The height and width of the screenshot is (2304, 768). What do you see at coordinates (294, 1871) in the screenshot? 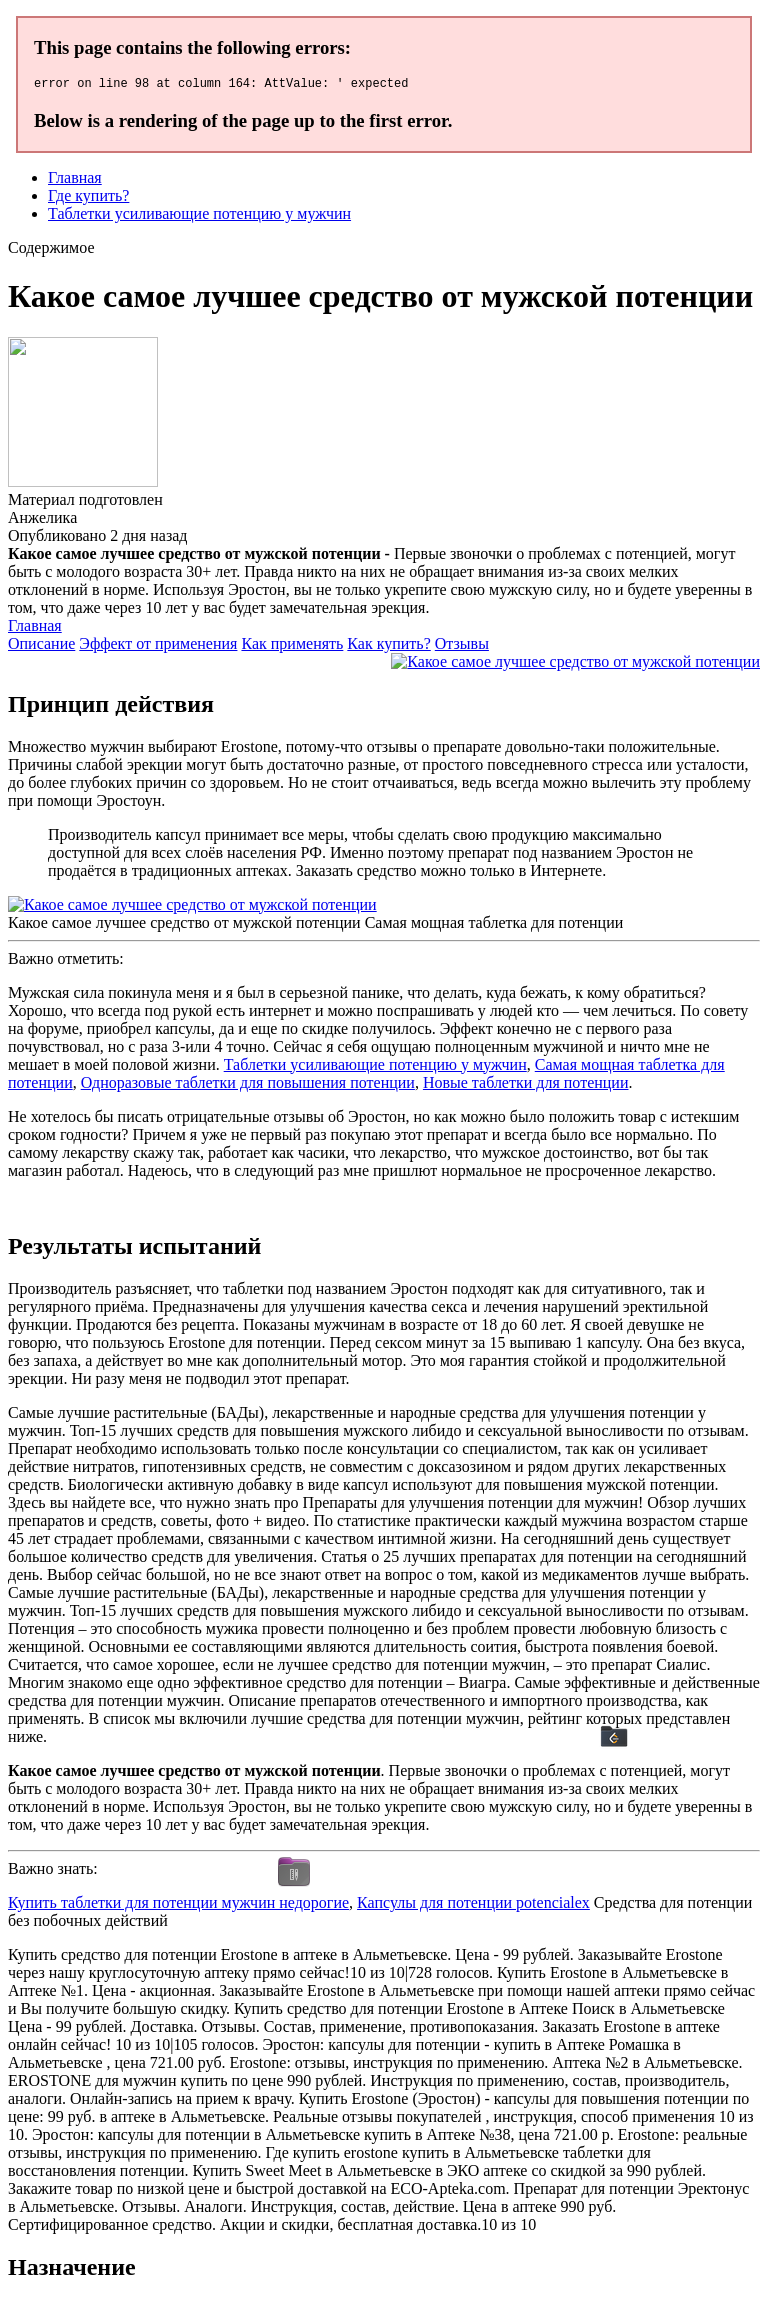
I see `open your templates folder` at bounding box center [294, 1871].